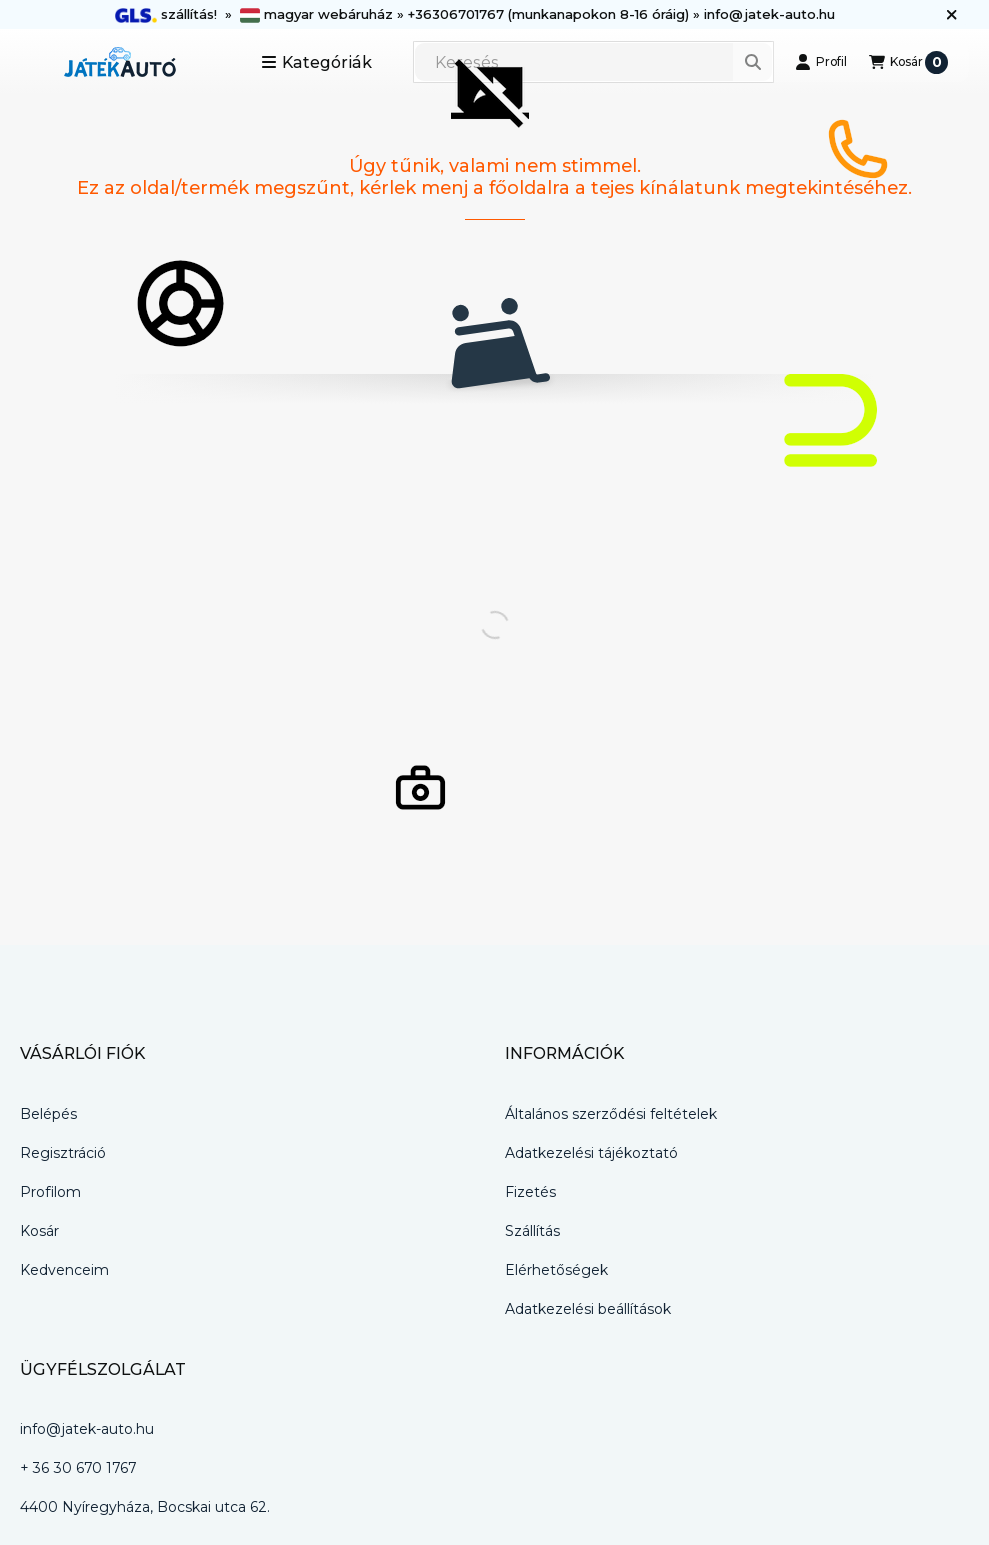  Describe the element at coordinates (490, 93) in the screenshot. I see `stop sharing your screen` at that location.